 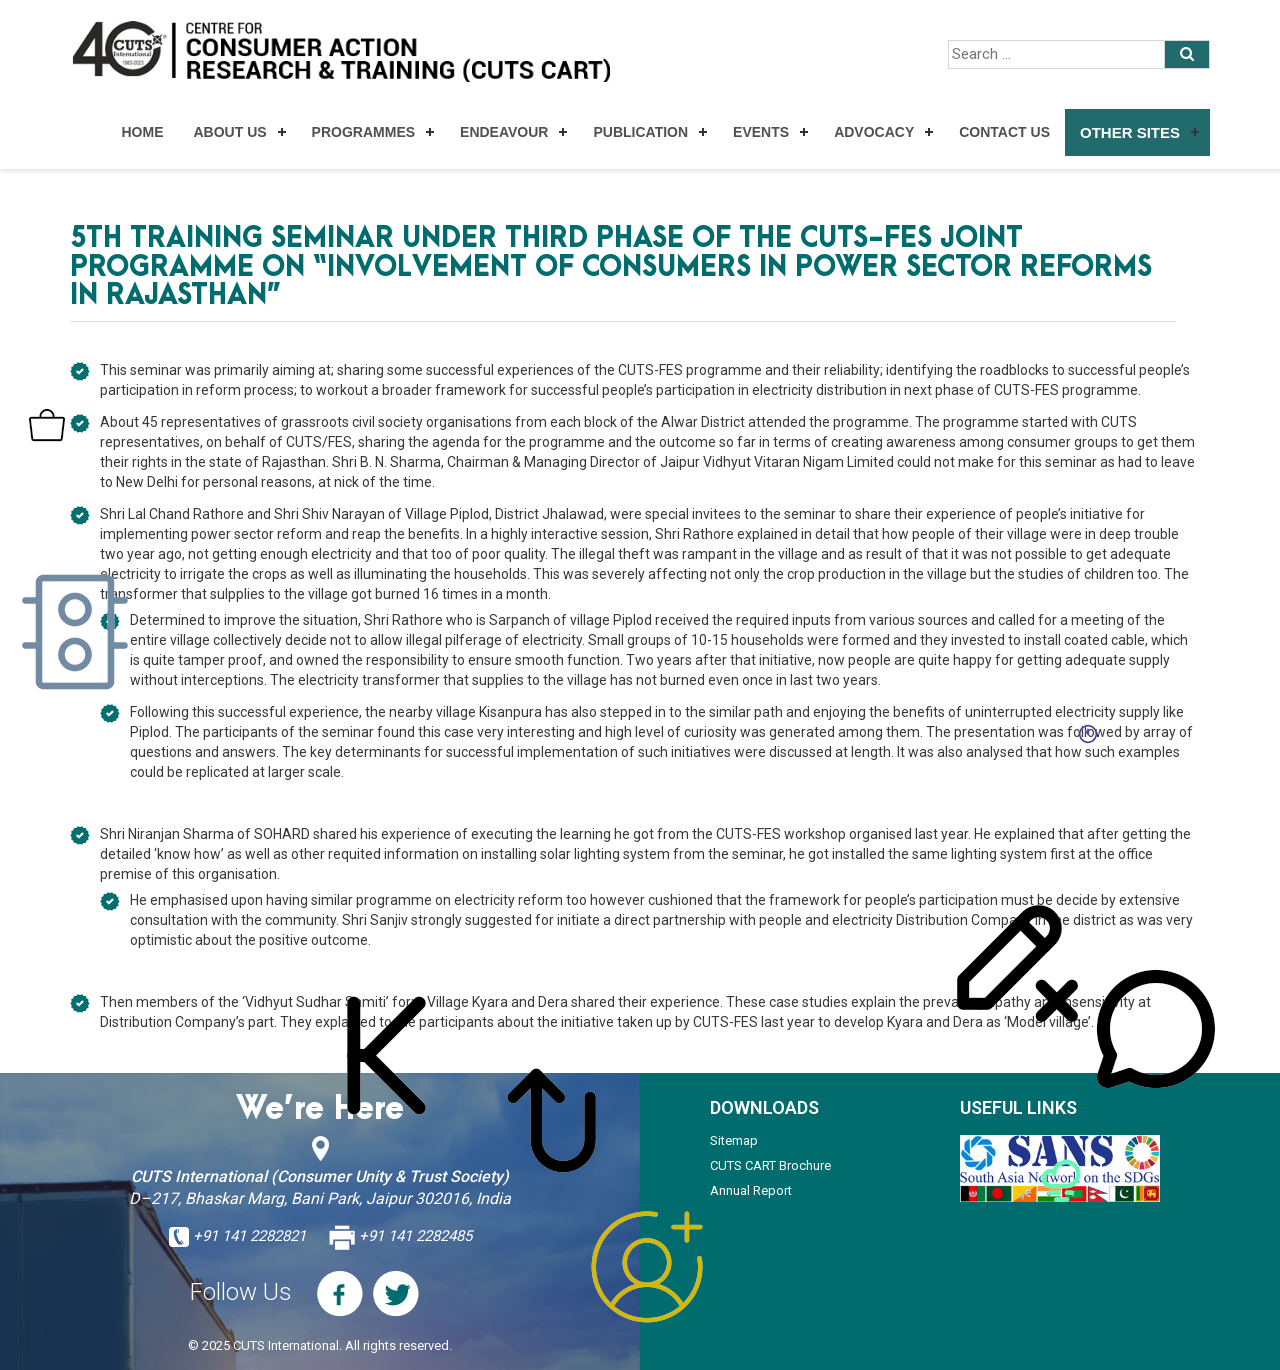 I want to click on traffic or transportation settings, so click(x=75, y=632).